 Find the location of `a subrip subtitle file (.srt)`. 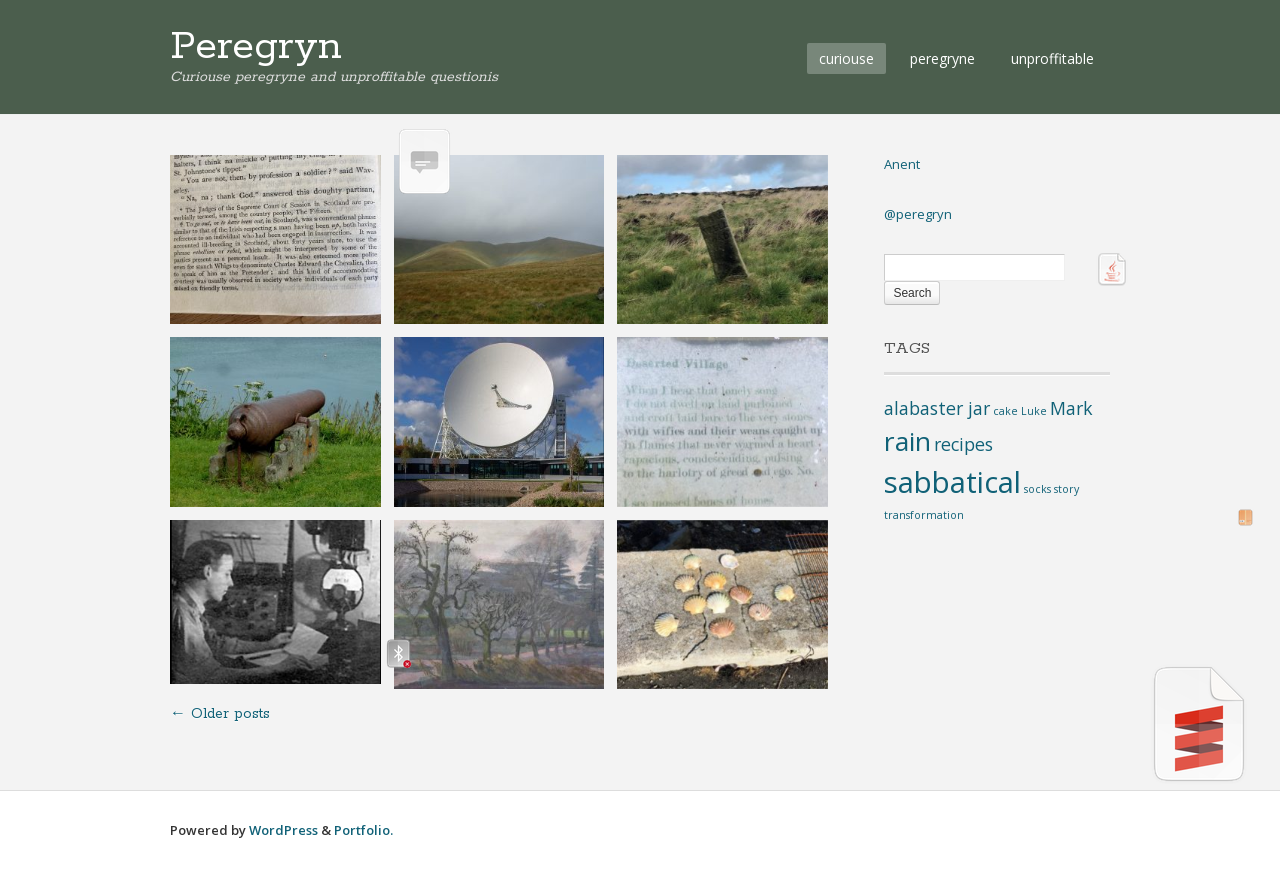

a subrip subtitle file (.srt) is located at coordinates (424, 161).